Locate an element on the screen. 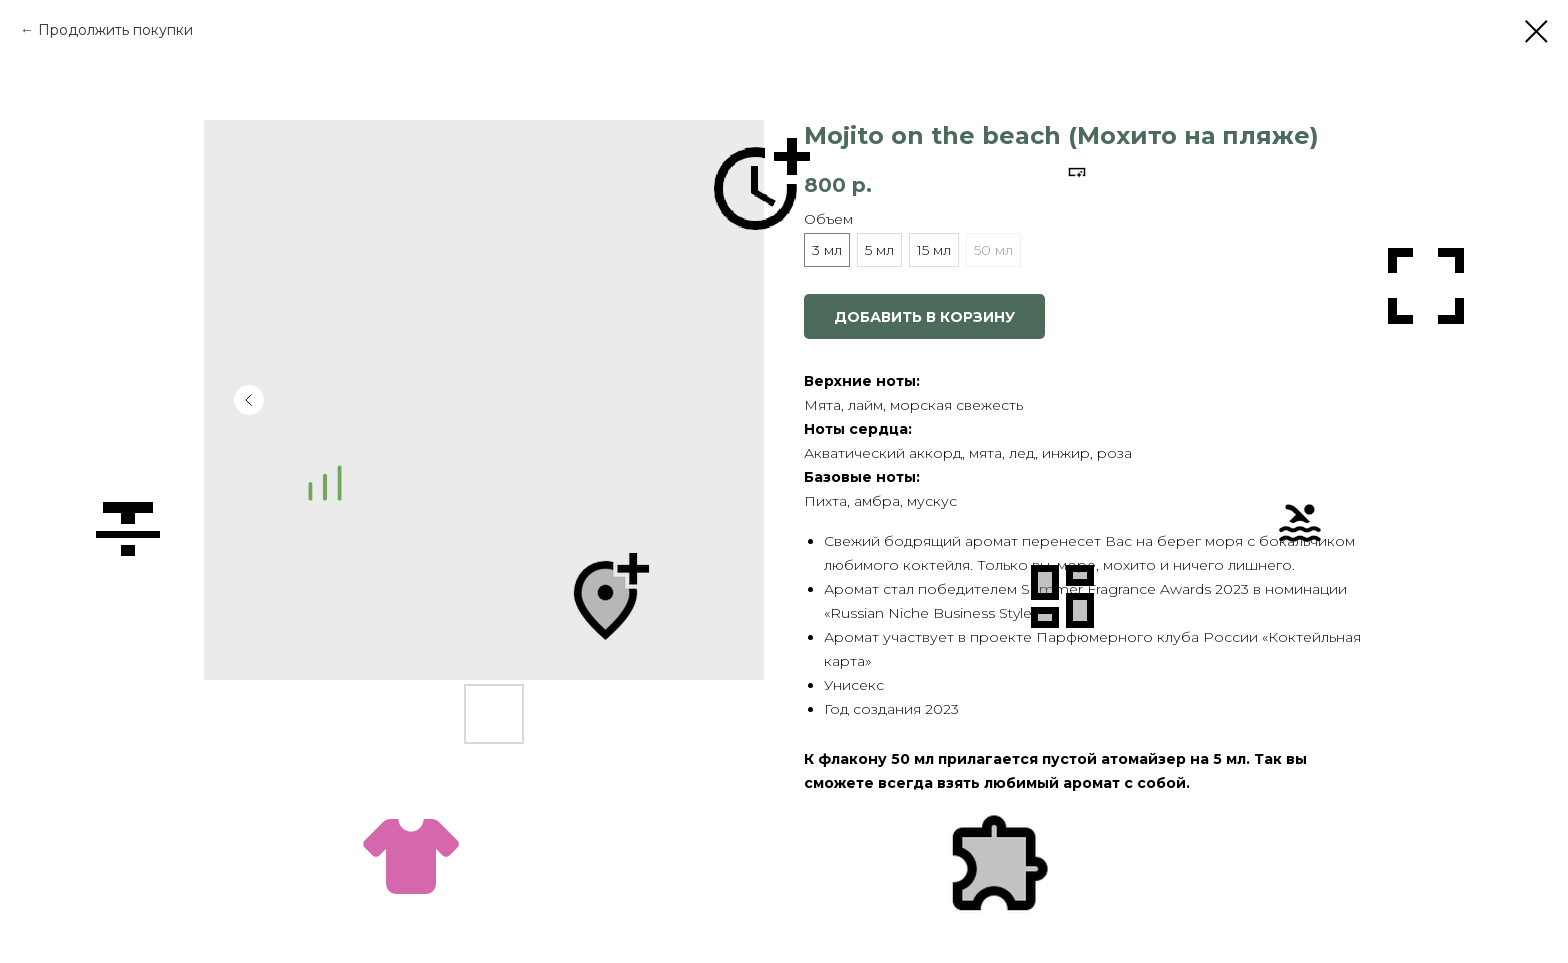 This screenshot has width=1568, height=963. view analytics or statistics is located at coordinates (325, 482).